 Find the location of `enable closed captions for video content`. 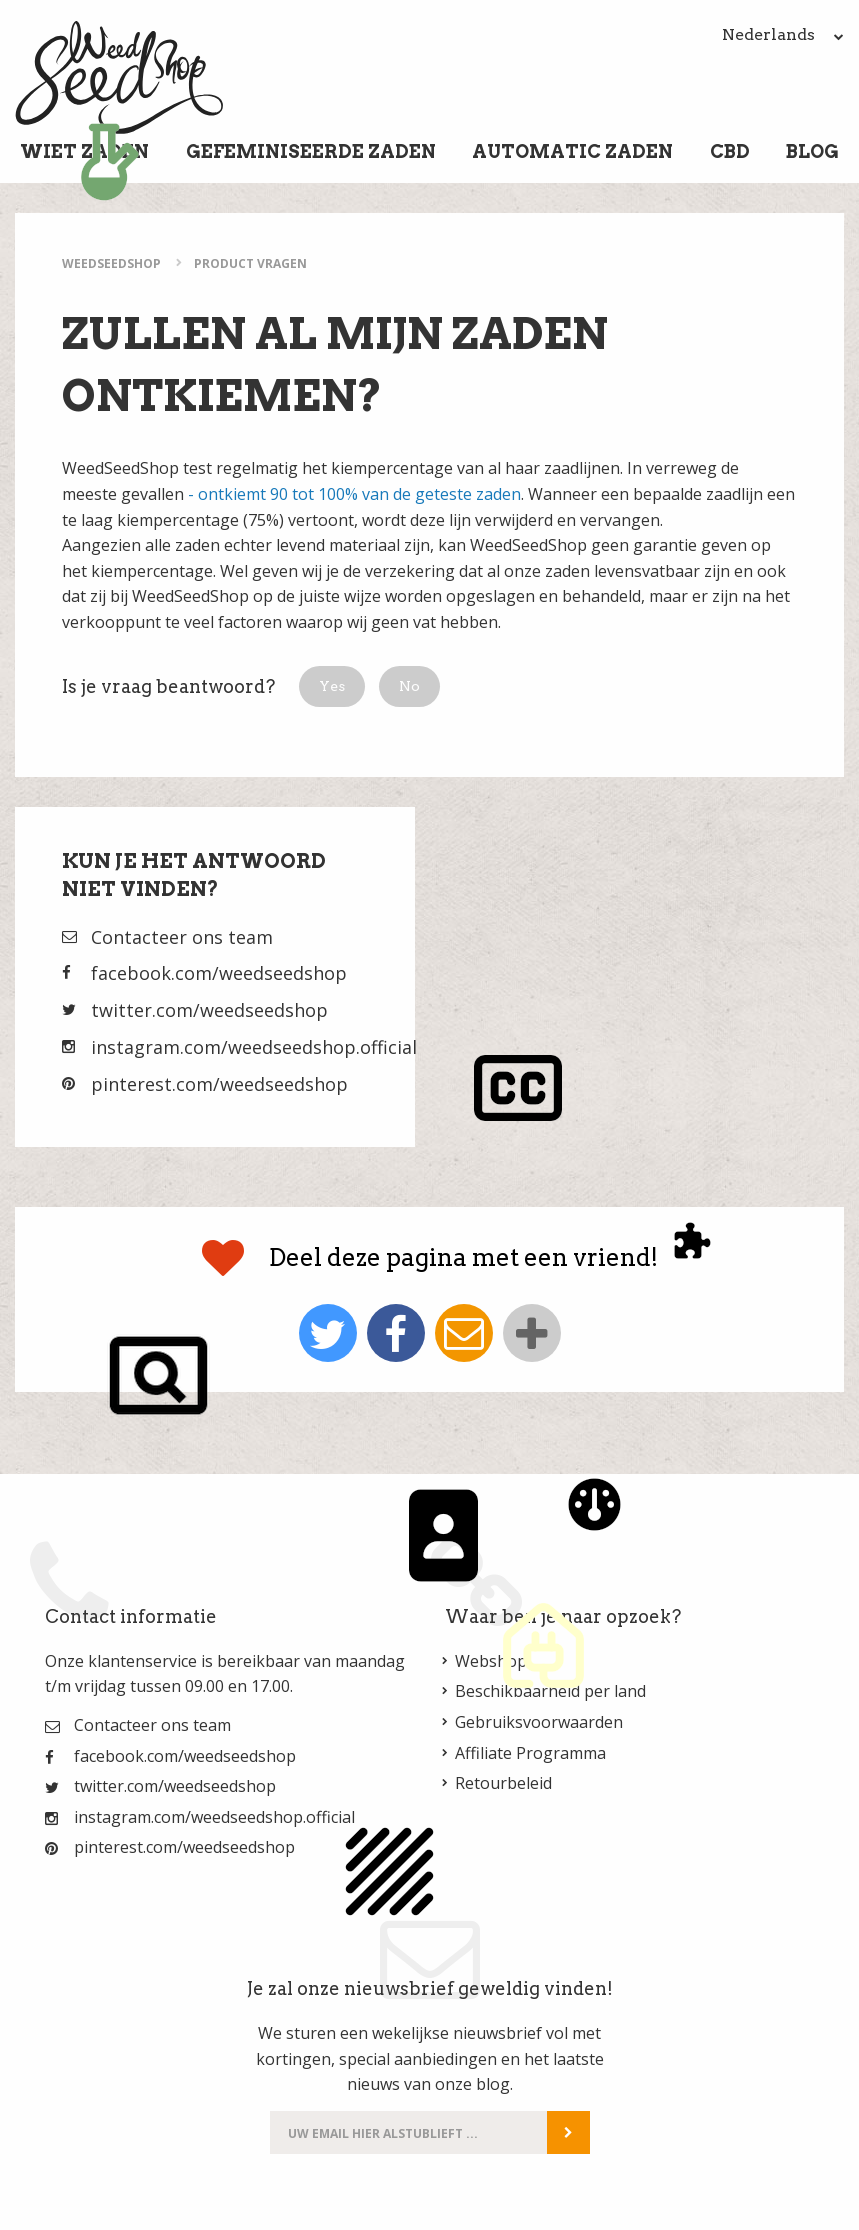

enable closed captions for video content is located at coordinates (518, 1088).